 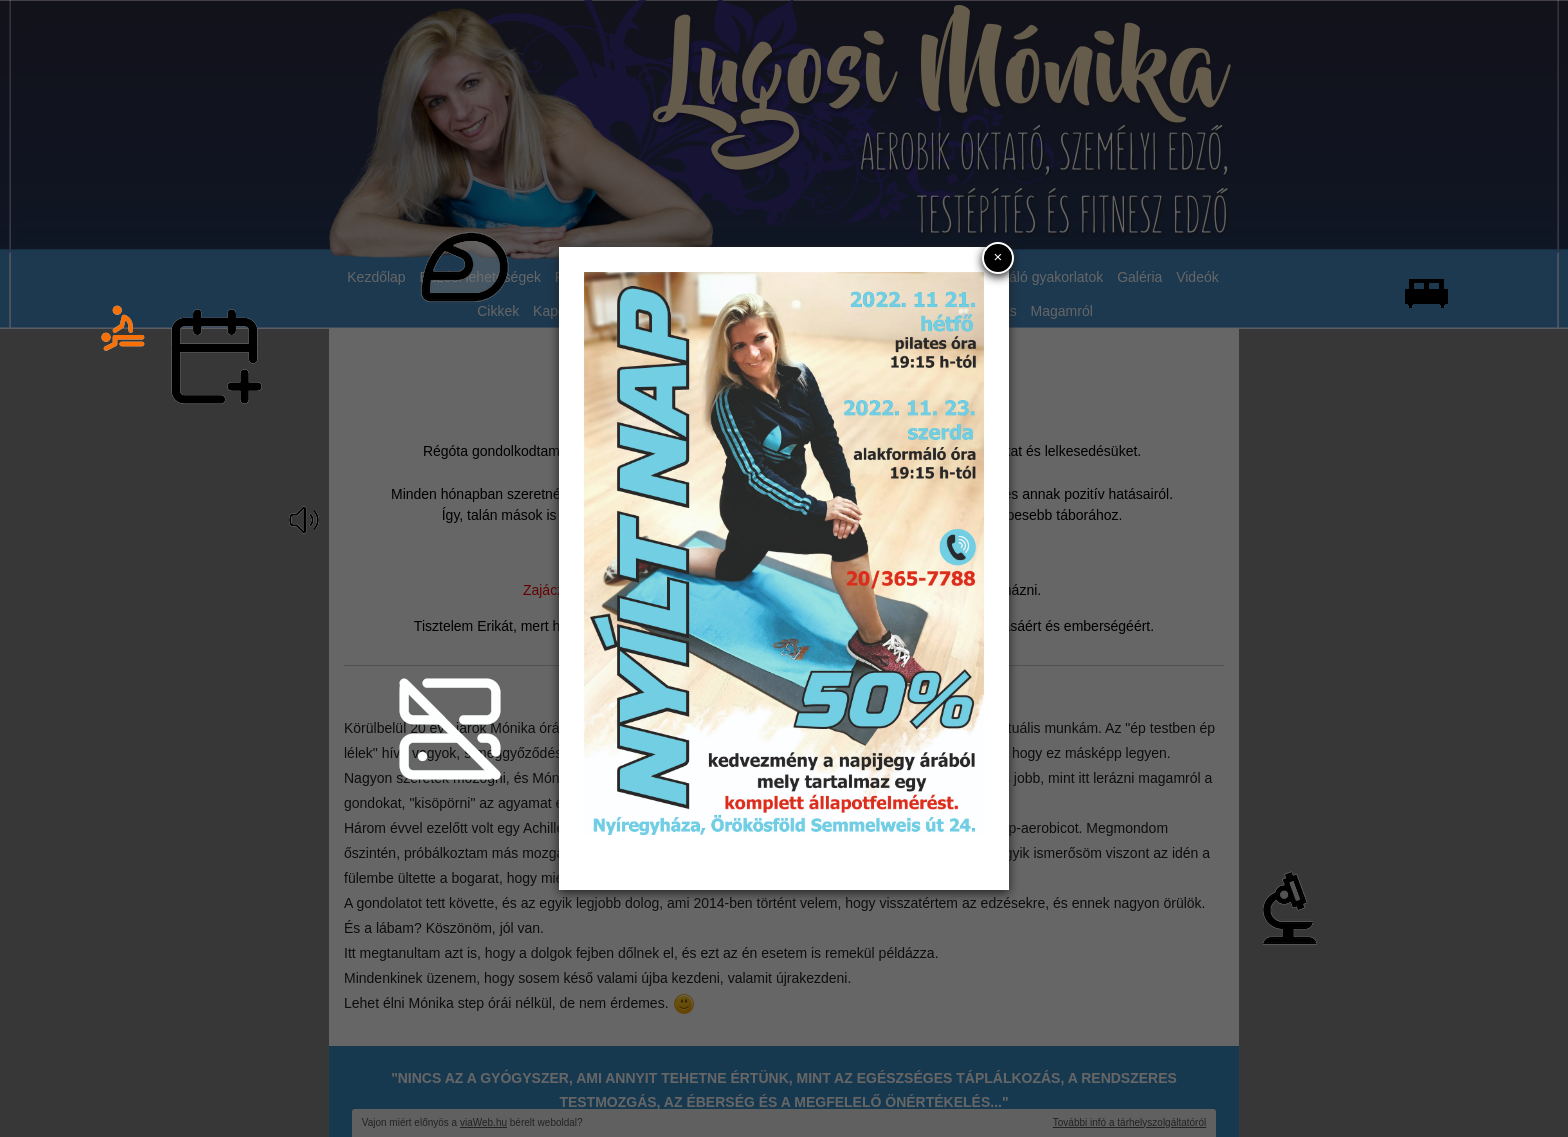 What do you see at coordinates (465, 267) in the screenshot?
I see `access motorsports or racing content` at bounding box center [465, 267].